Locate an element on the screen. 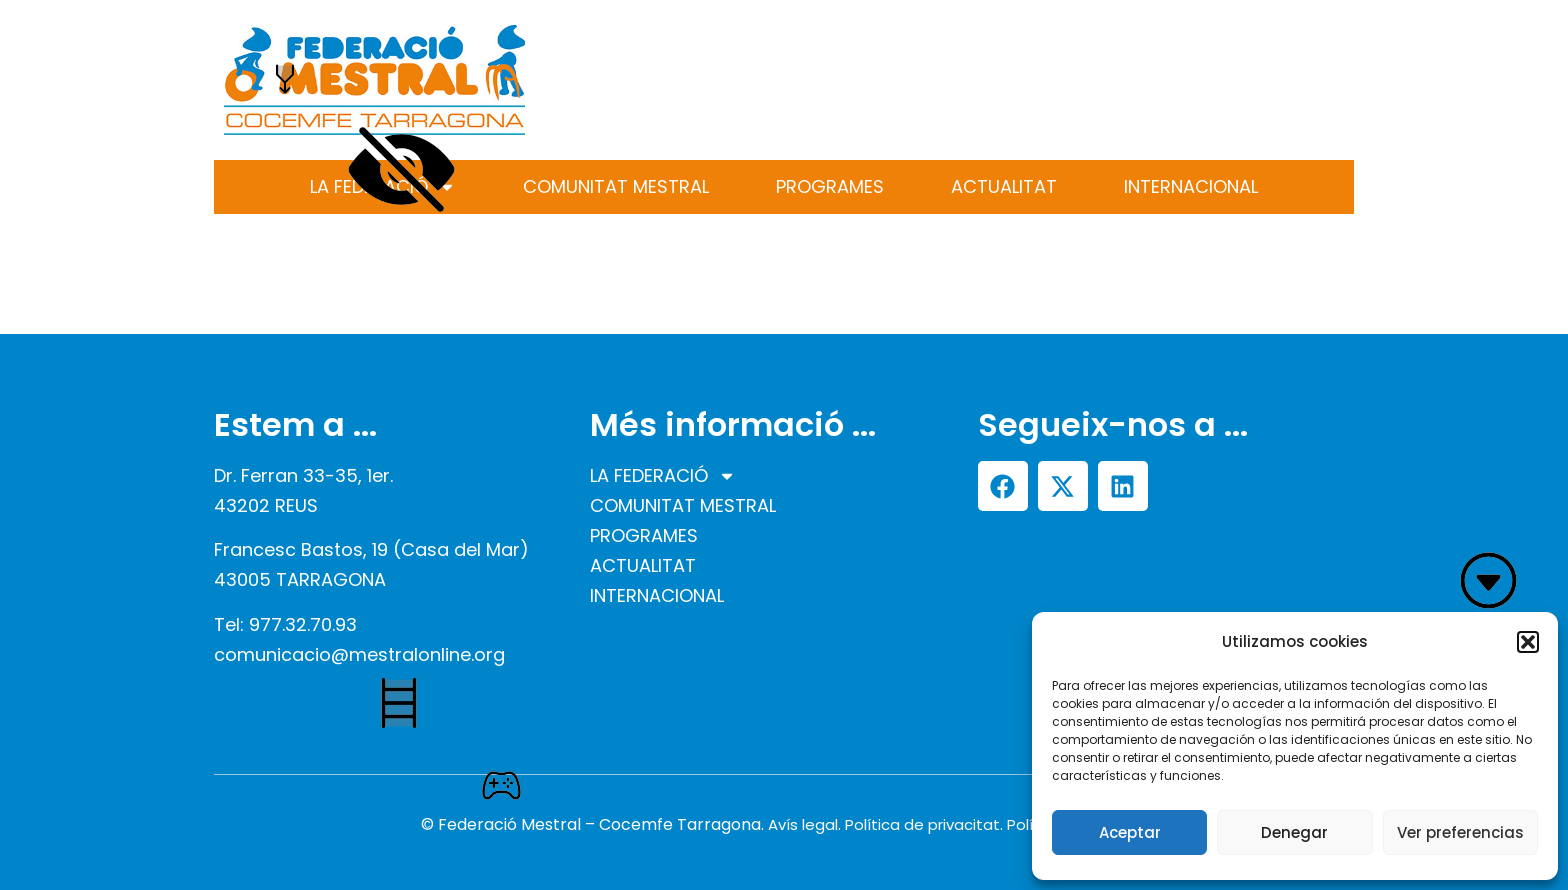  expand a dropdown menu or section is located at coordinates (1488, 580).